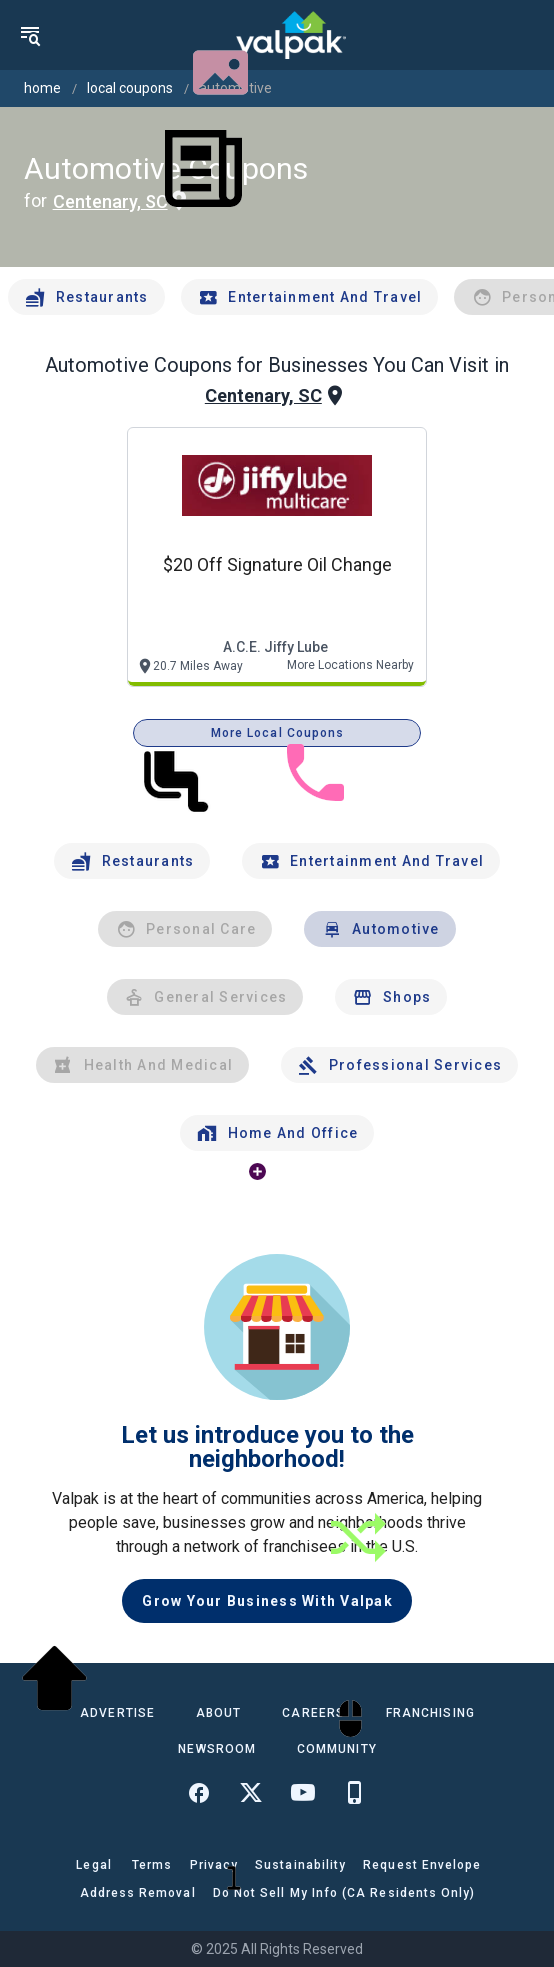 The width and height of the screenshot is (554, 1967). I want to click on add a new item, so click(257, 1171).